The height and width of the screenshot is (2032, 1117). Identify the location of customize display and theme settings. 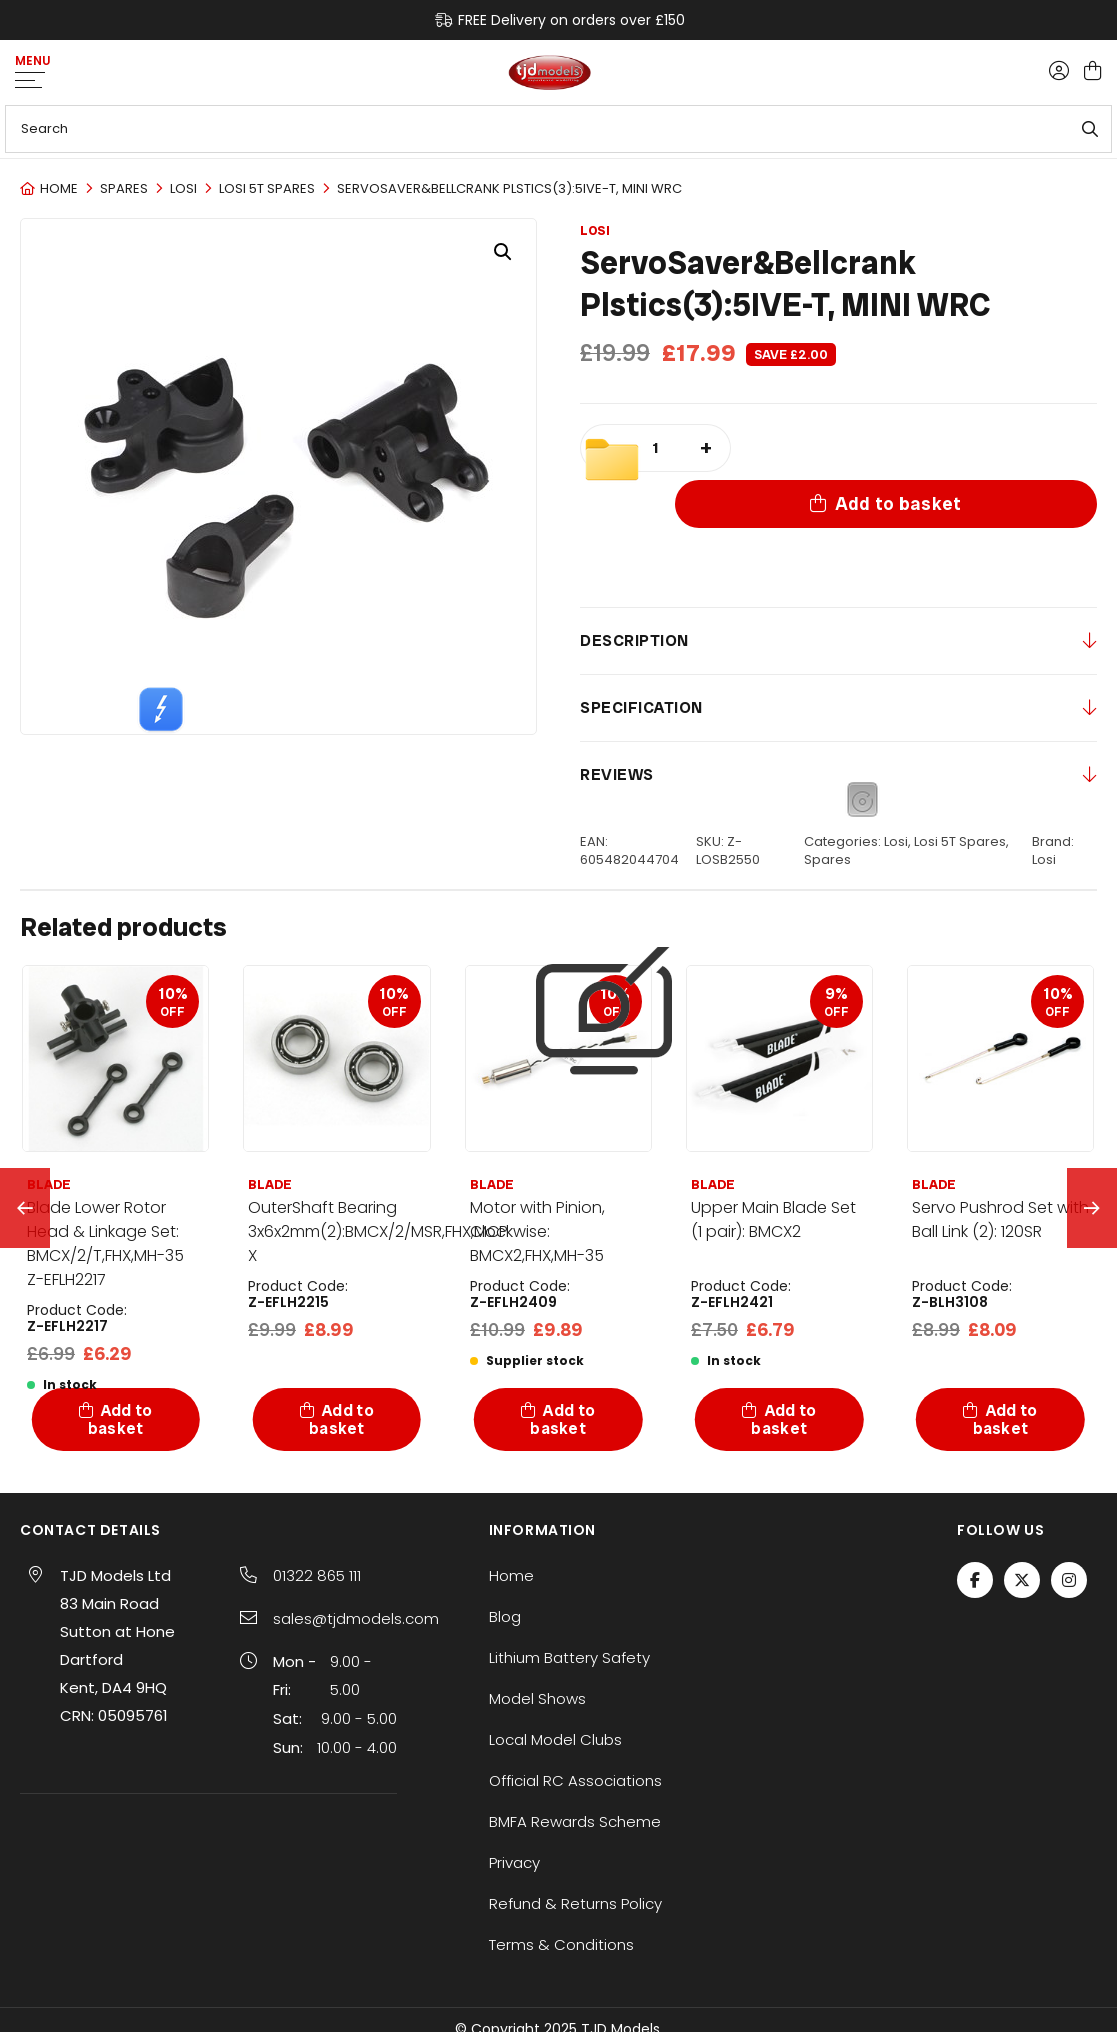
(604, 1015).